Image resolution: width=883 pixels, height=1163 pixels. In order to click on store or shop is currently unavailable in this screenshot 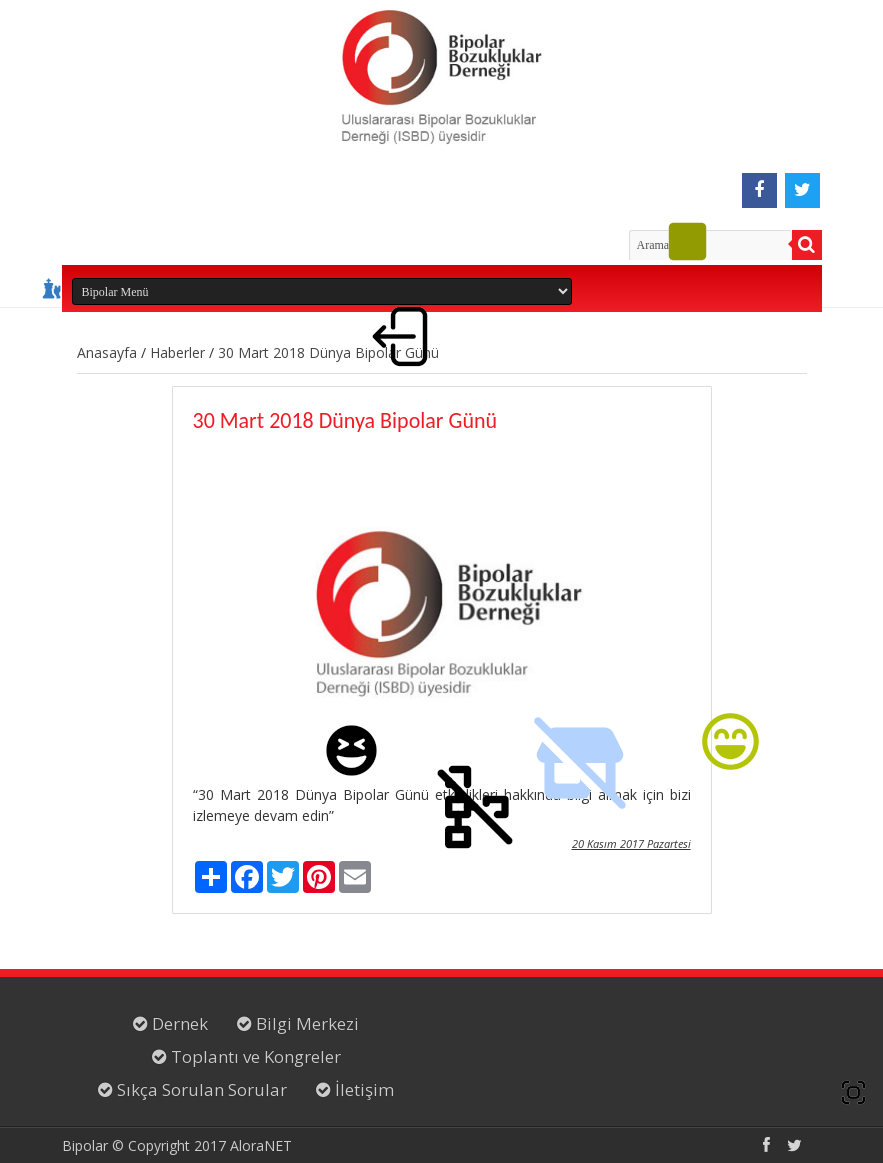, I will do `click(580, 763)`.